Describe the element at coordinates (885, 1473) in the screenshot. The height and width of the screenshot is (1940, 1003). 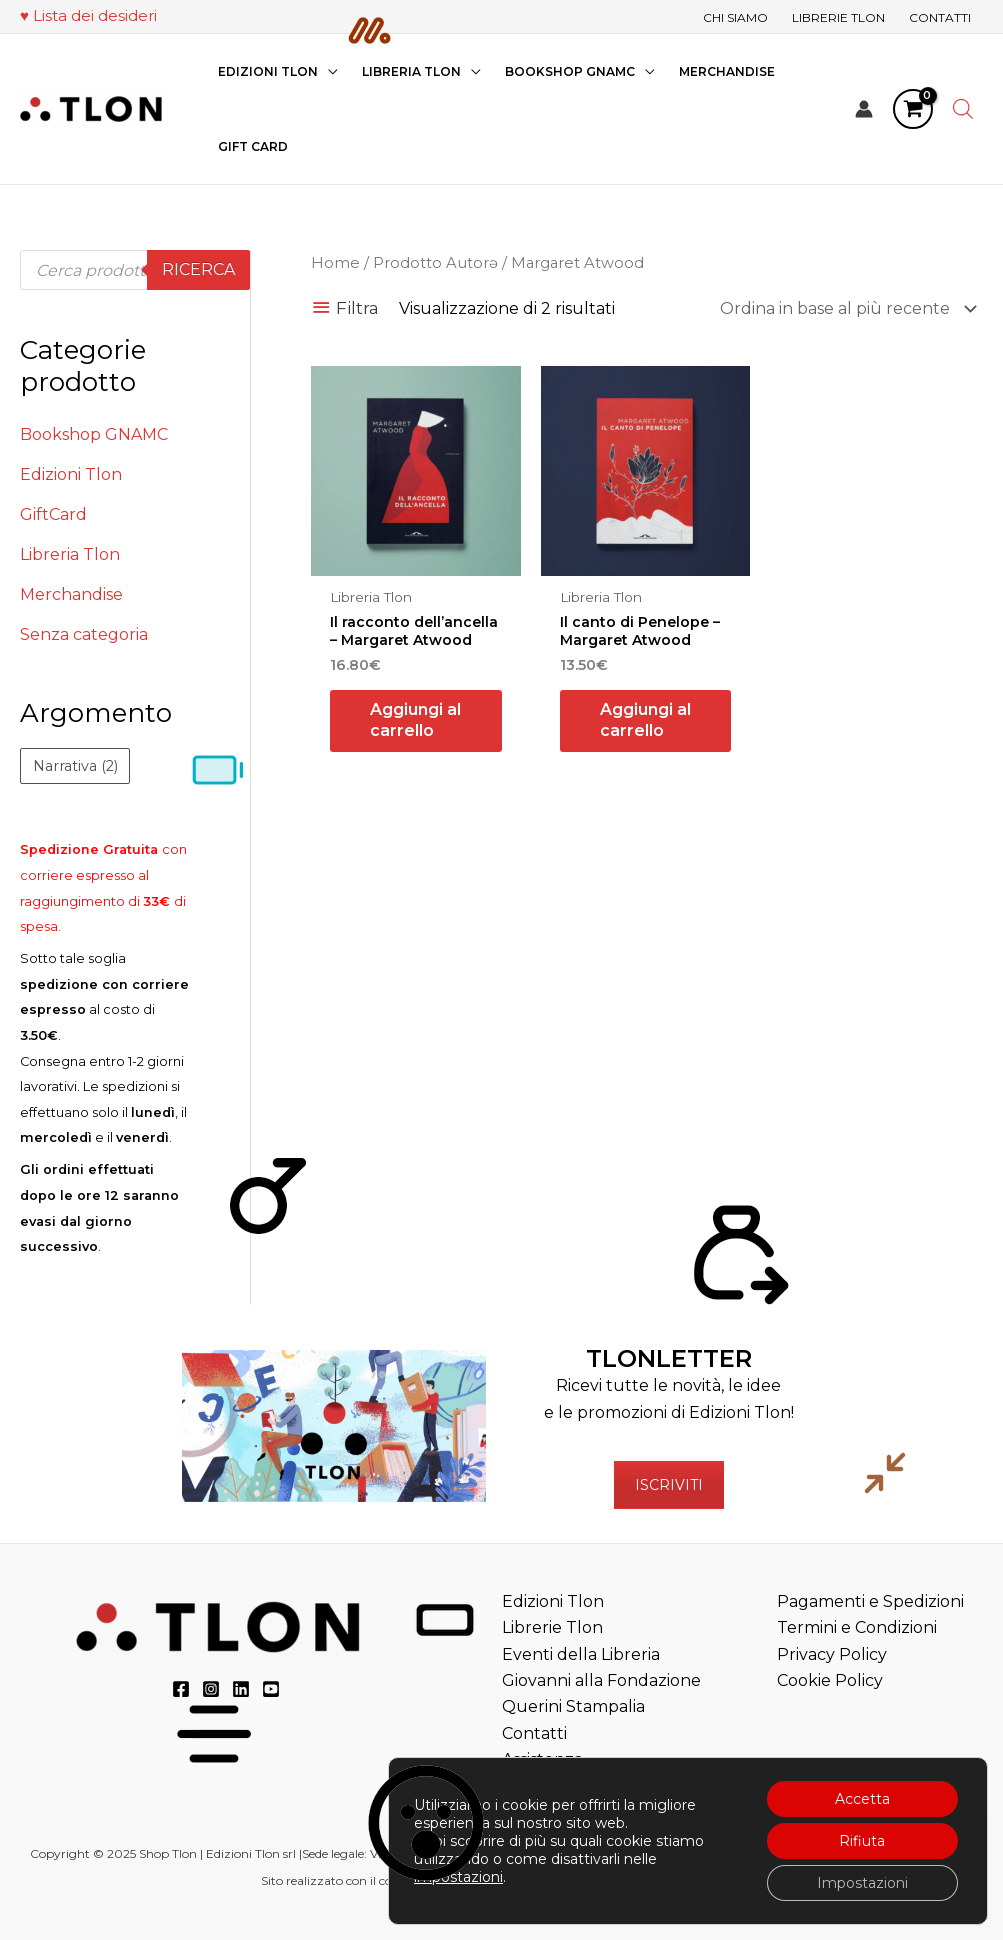
I see `minimize or collapse the current window` at that location.